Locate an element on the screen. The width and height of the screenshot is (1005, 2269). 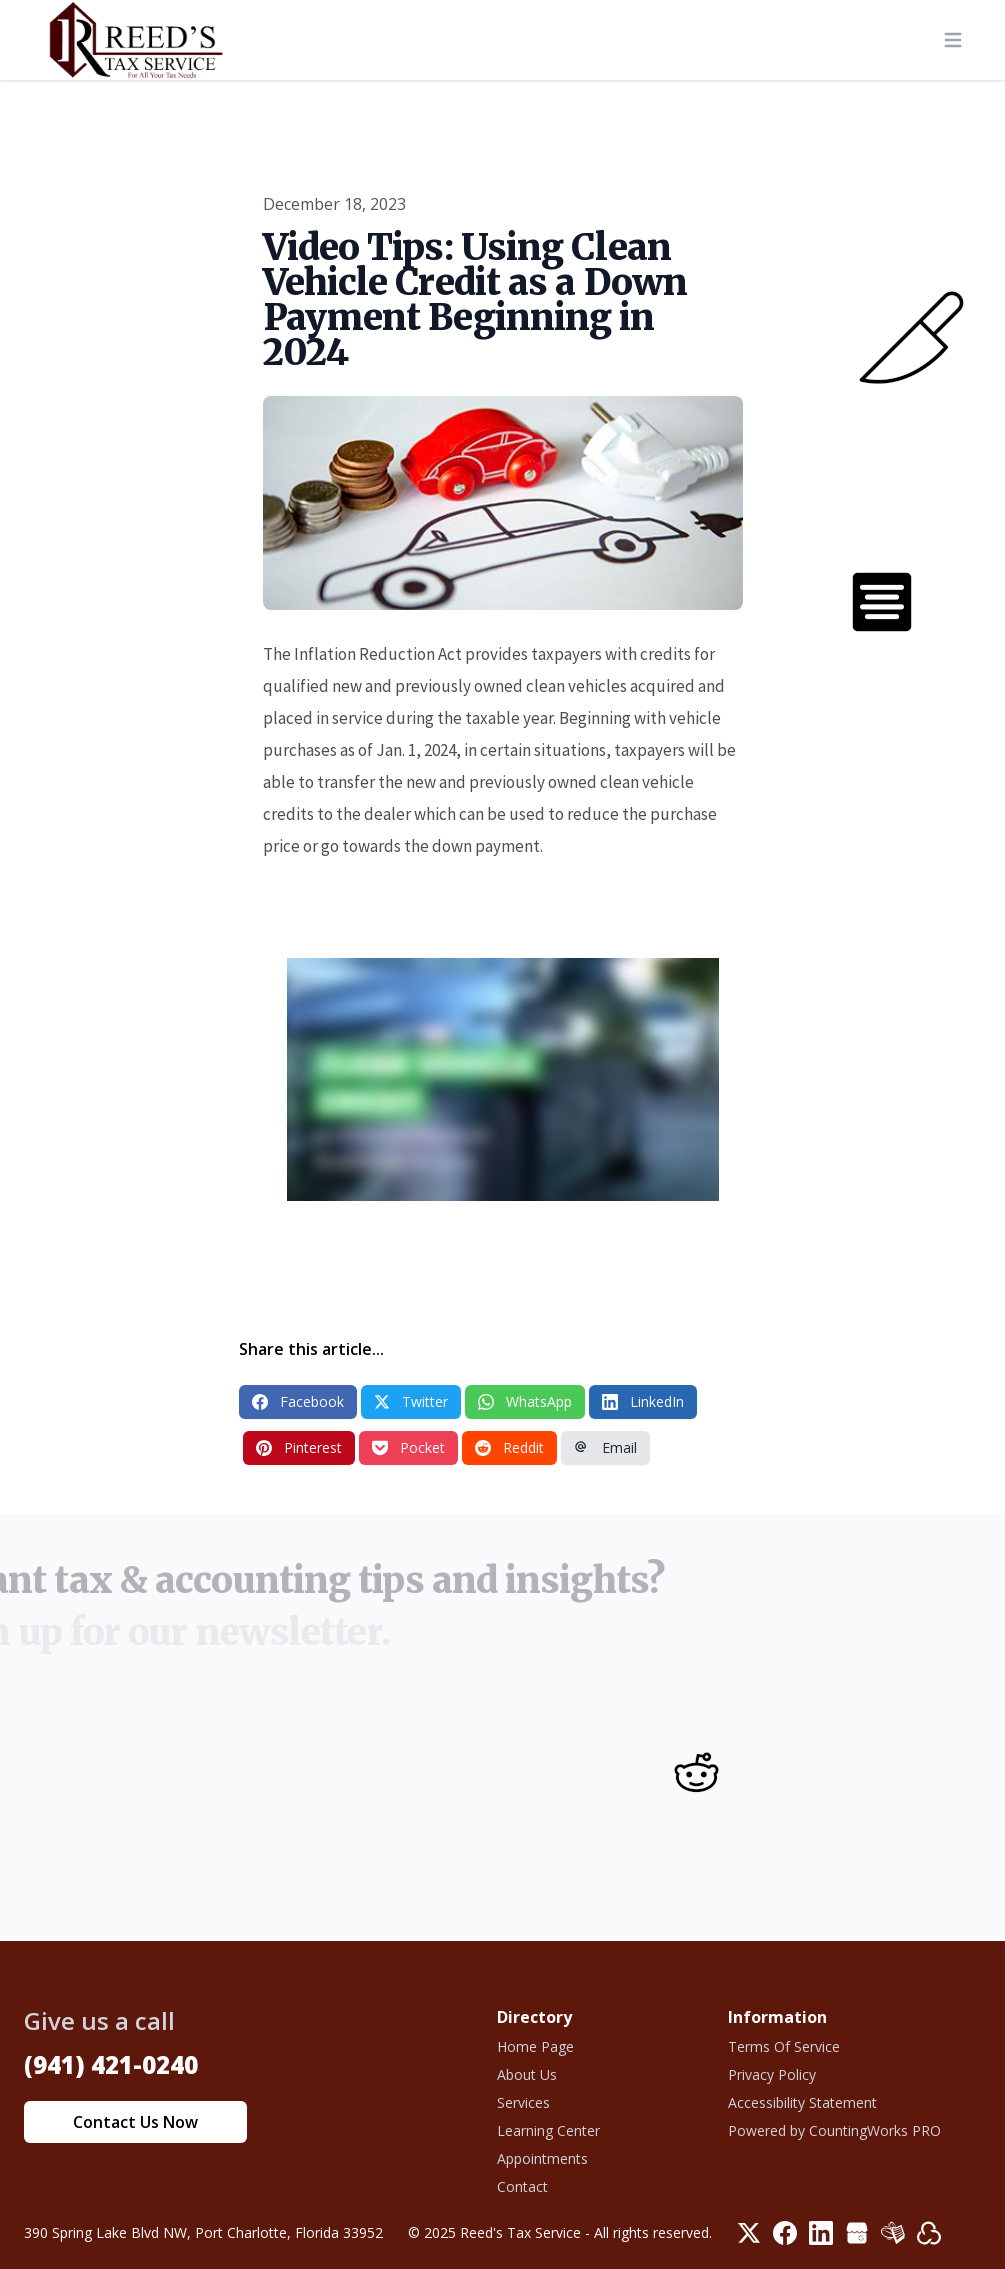
access kitchen or cooking tools is located at coordinates (911, 339).